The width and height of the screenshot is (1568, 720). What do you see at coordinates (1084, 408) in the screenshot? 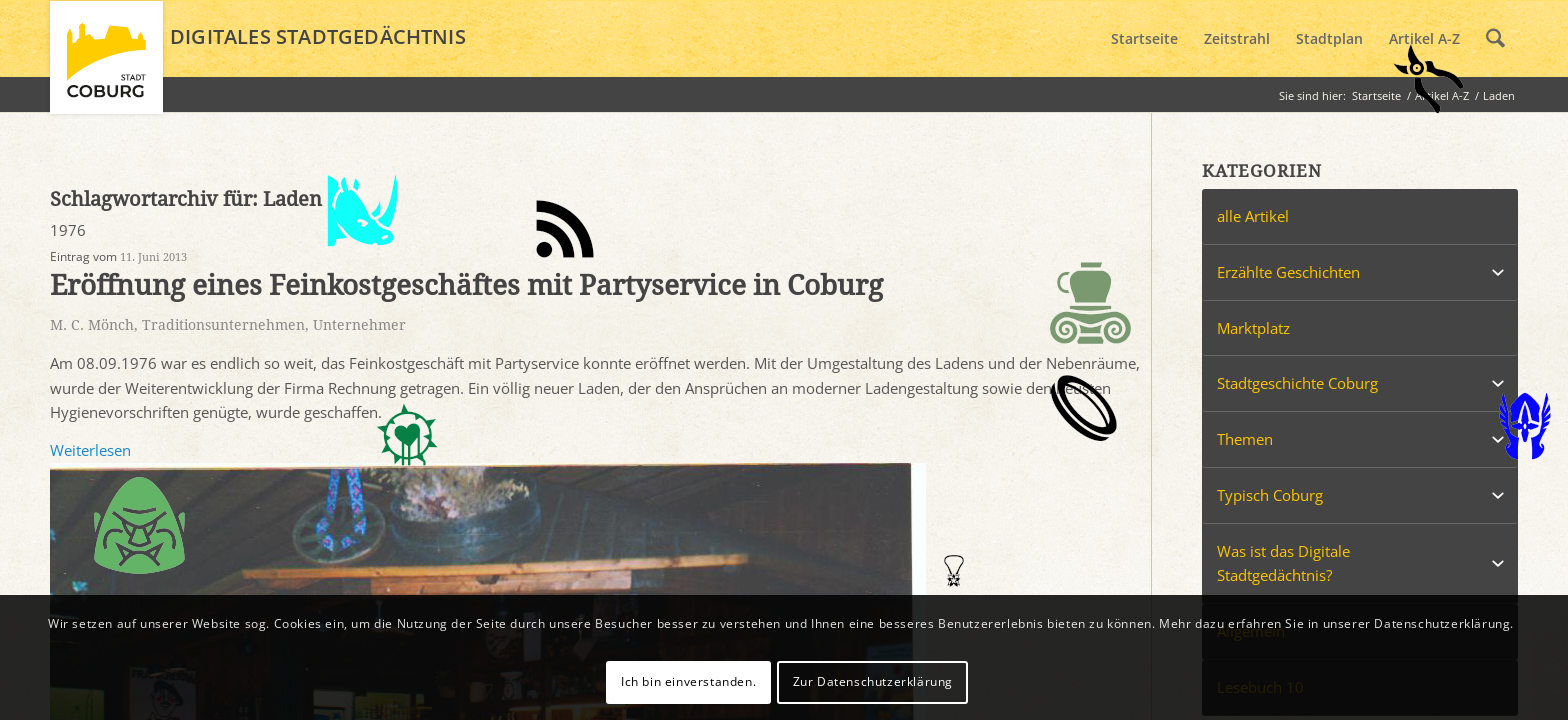
I see `view tire or wheel settings` at bounding box center [1084, 408].